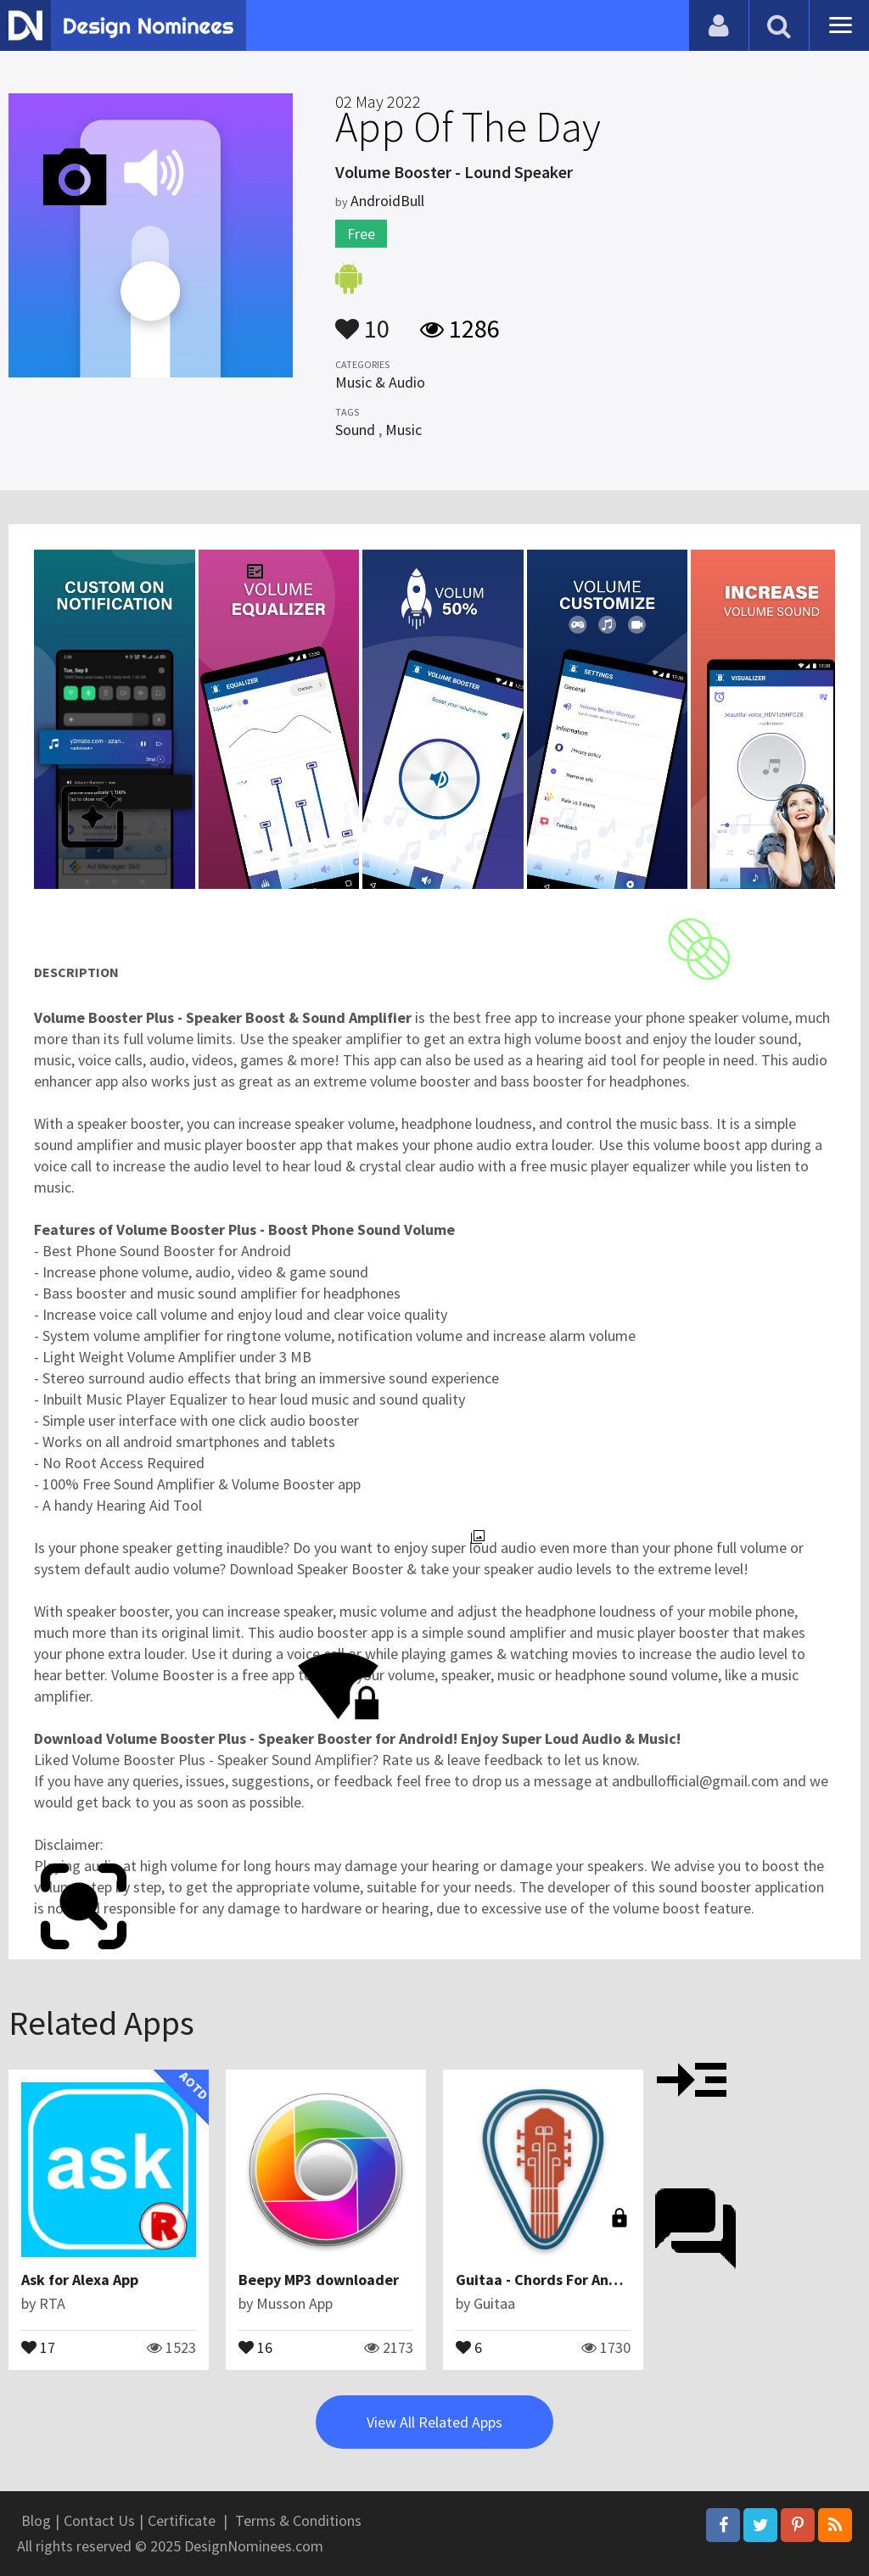 This screenshot has width=869, height=2576. What do you see at coordinates (83, 1906) in the screenshot?
I see `scan and zoom into selected area` at bounding box center [83, 1906].